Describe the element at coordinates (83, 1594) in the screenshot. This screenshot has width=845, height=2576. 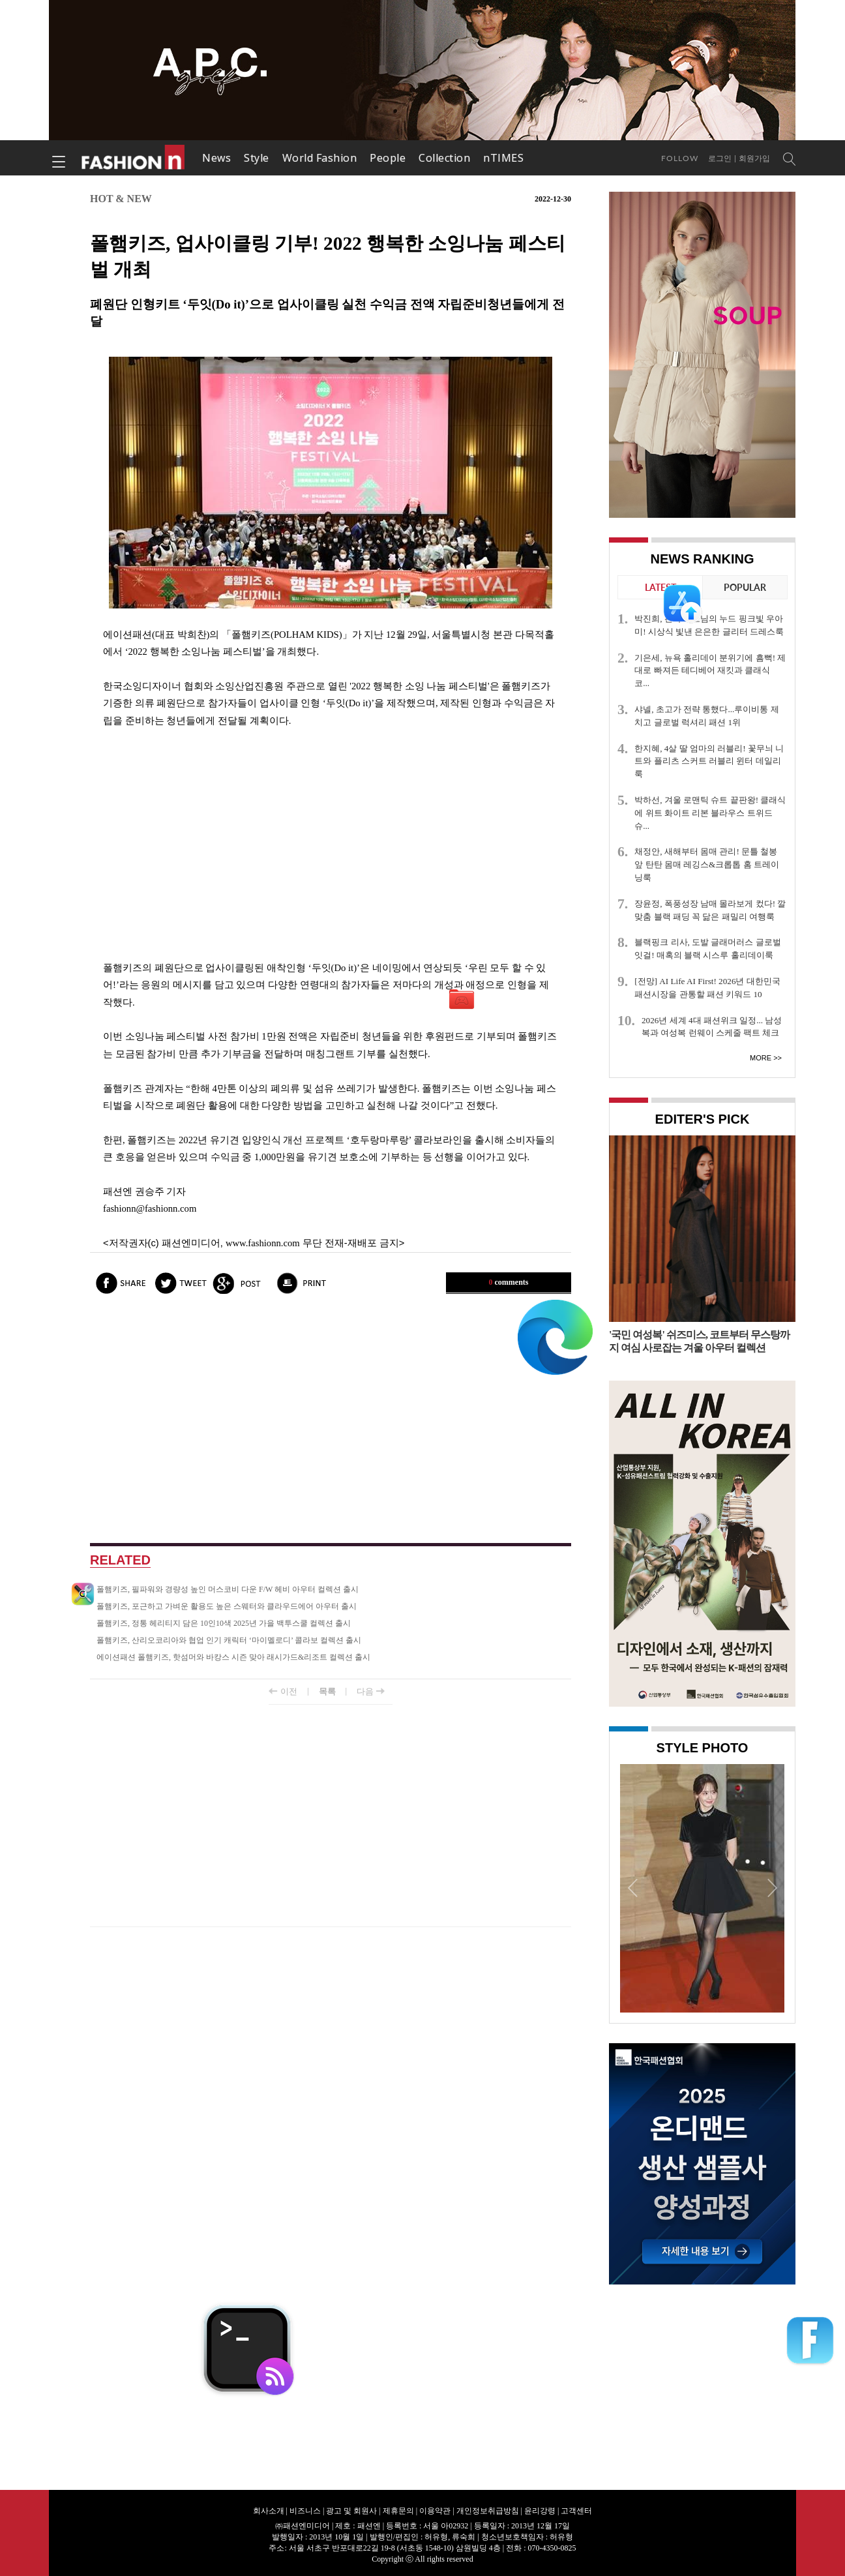
I see `open colorsync utility to manage color profiles` at that location.